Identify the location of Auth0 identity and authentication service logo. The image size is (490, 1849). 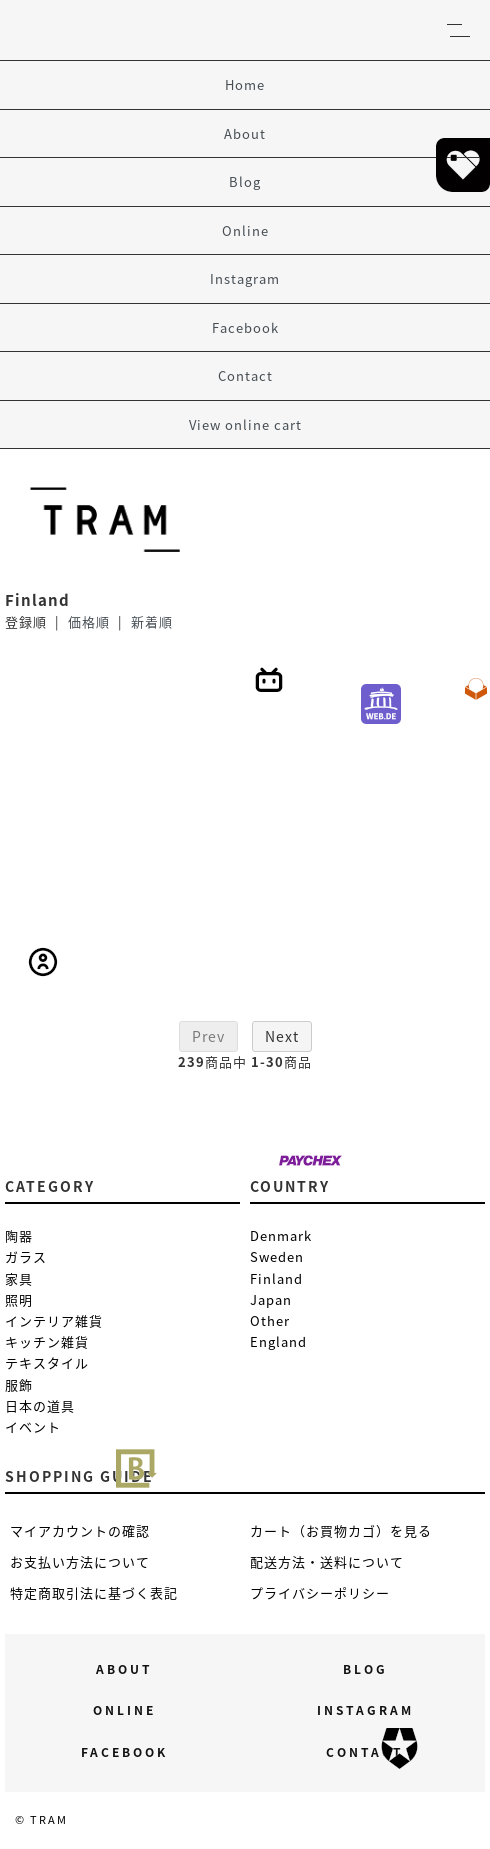
(399, 1748).